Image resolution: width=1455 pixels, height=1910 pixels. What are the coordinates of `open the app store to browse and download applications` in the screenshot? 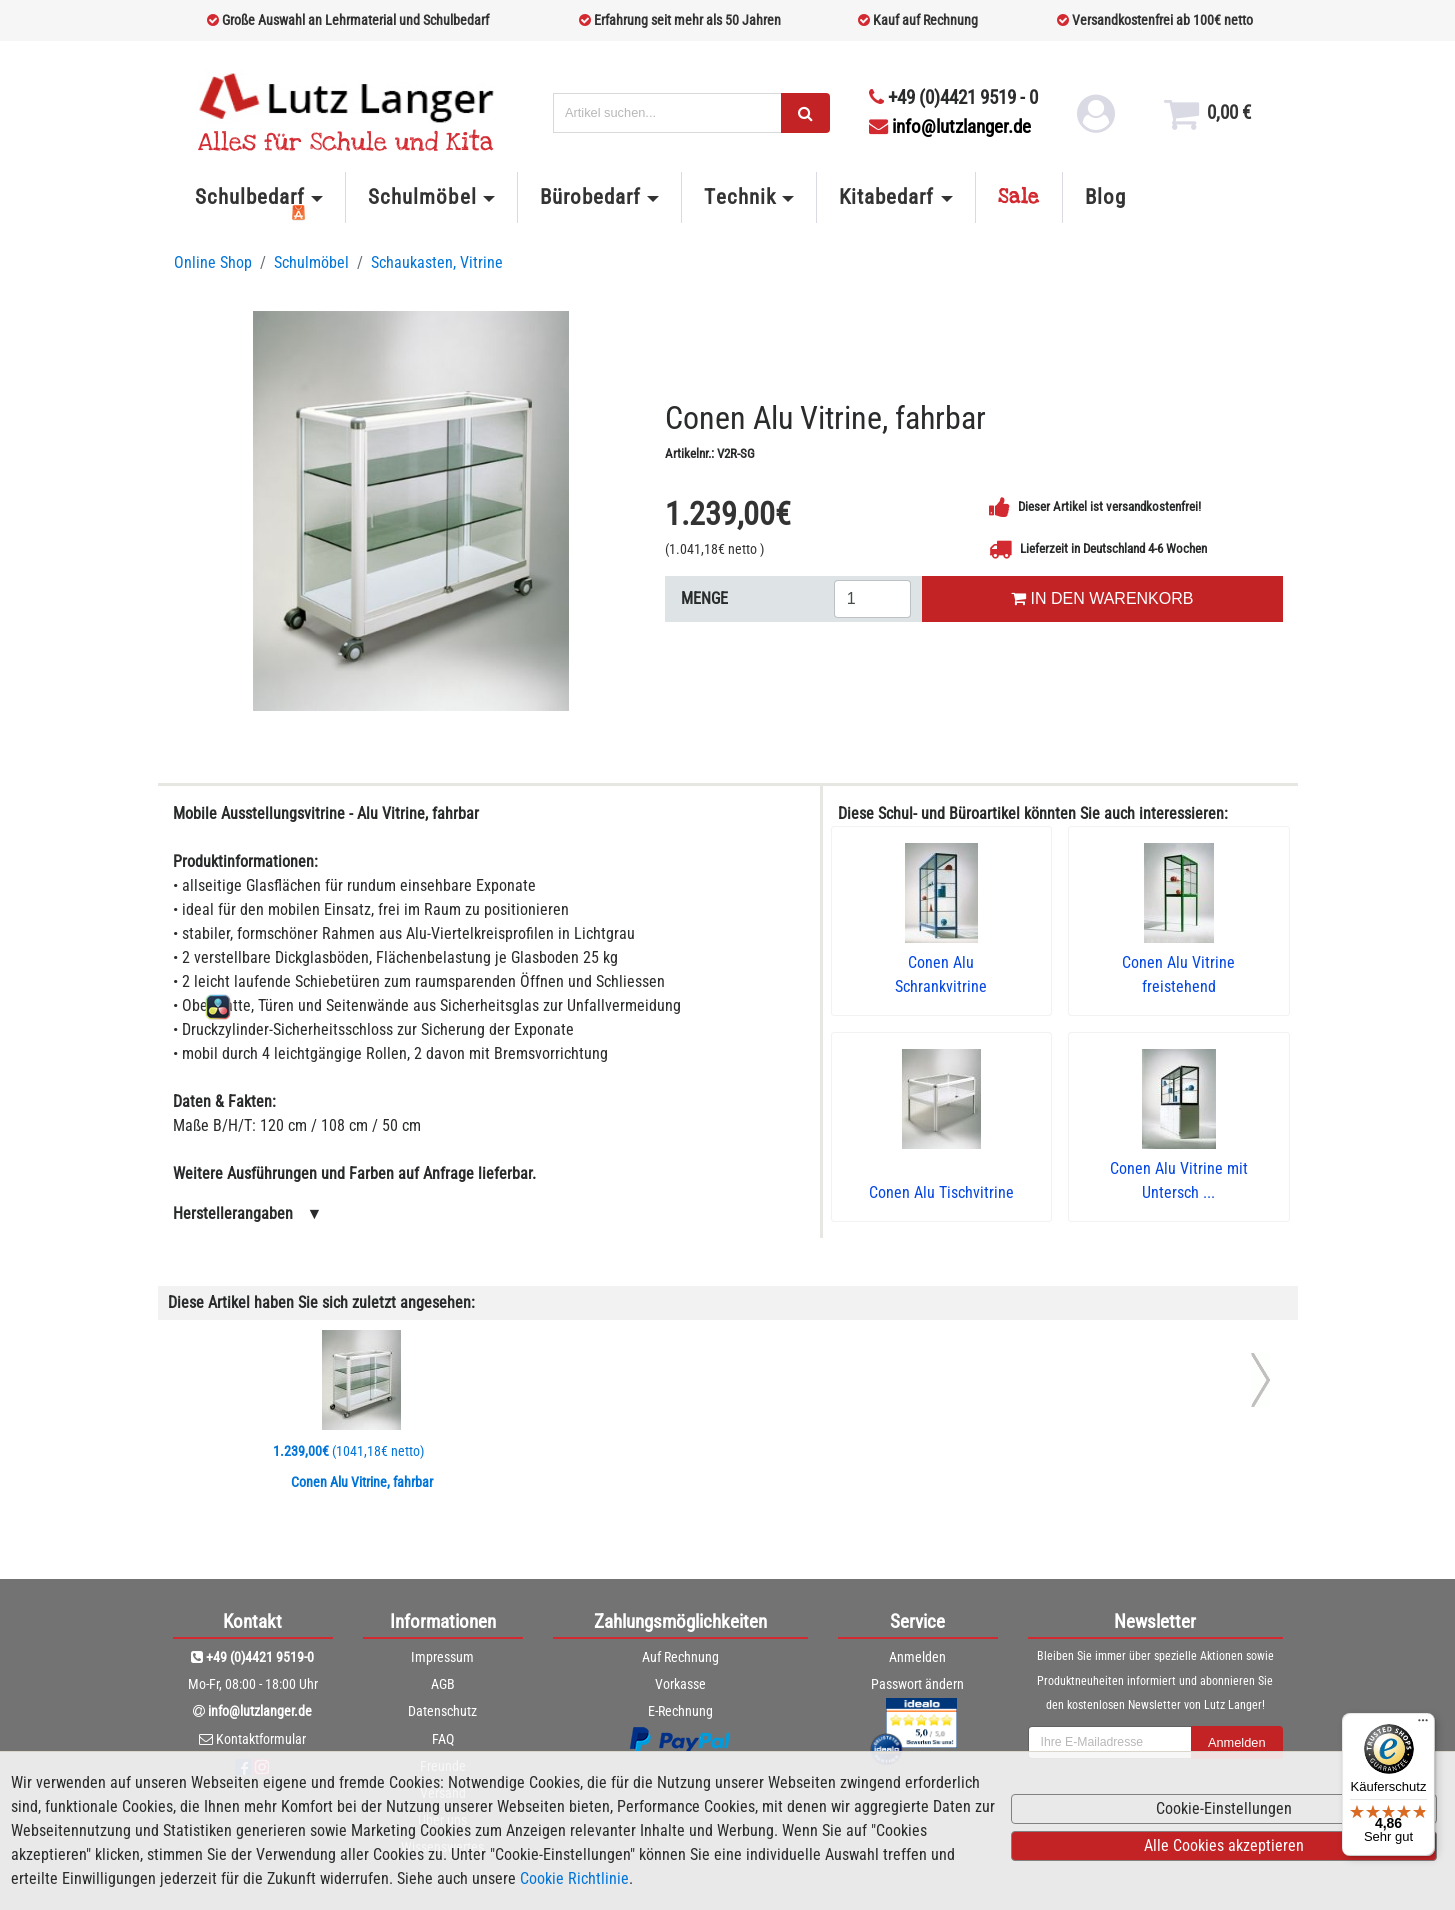 It's located at (298, 212).